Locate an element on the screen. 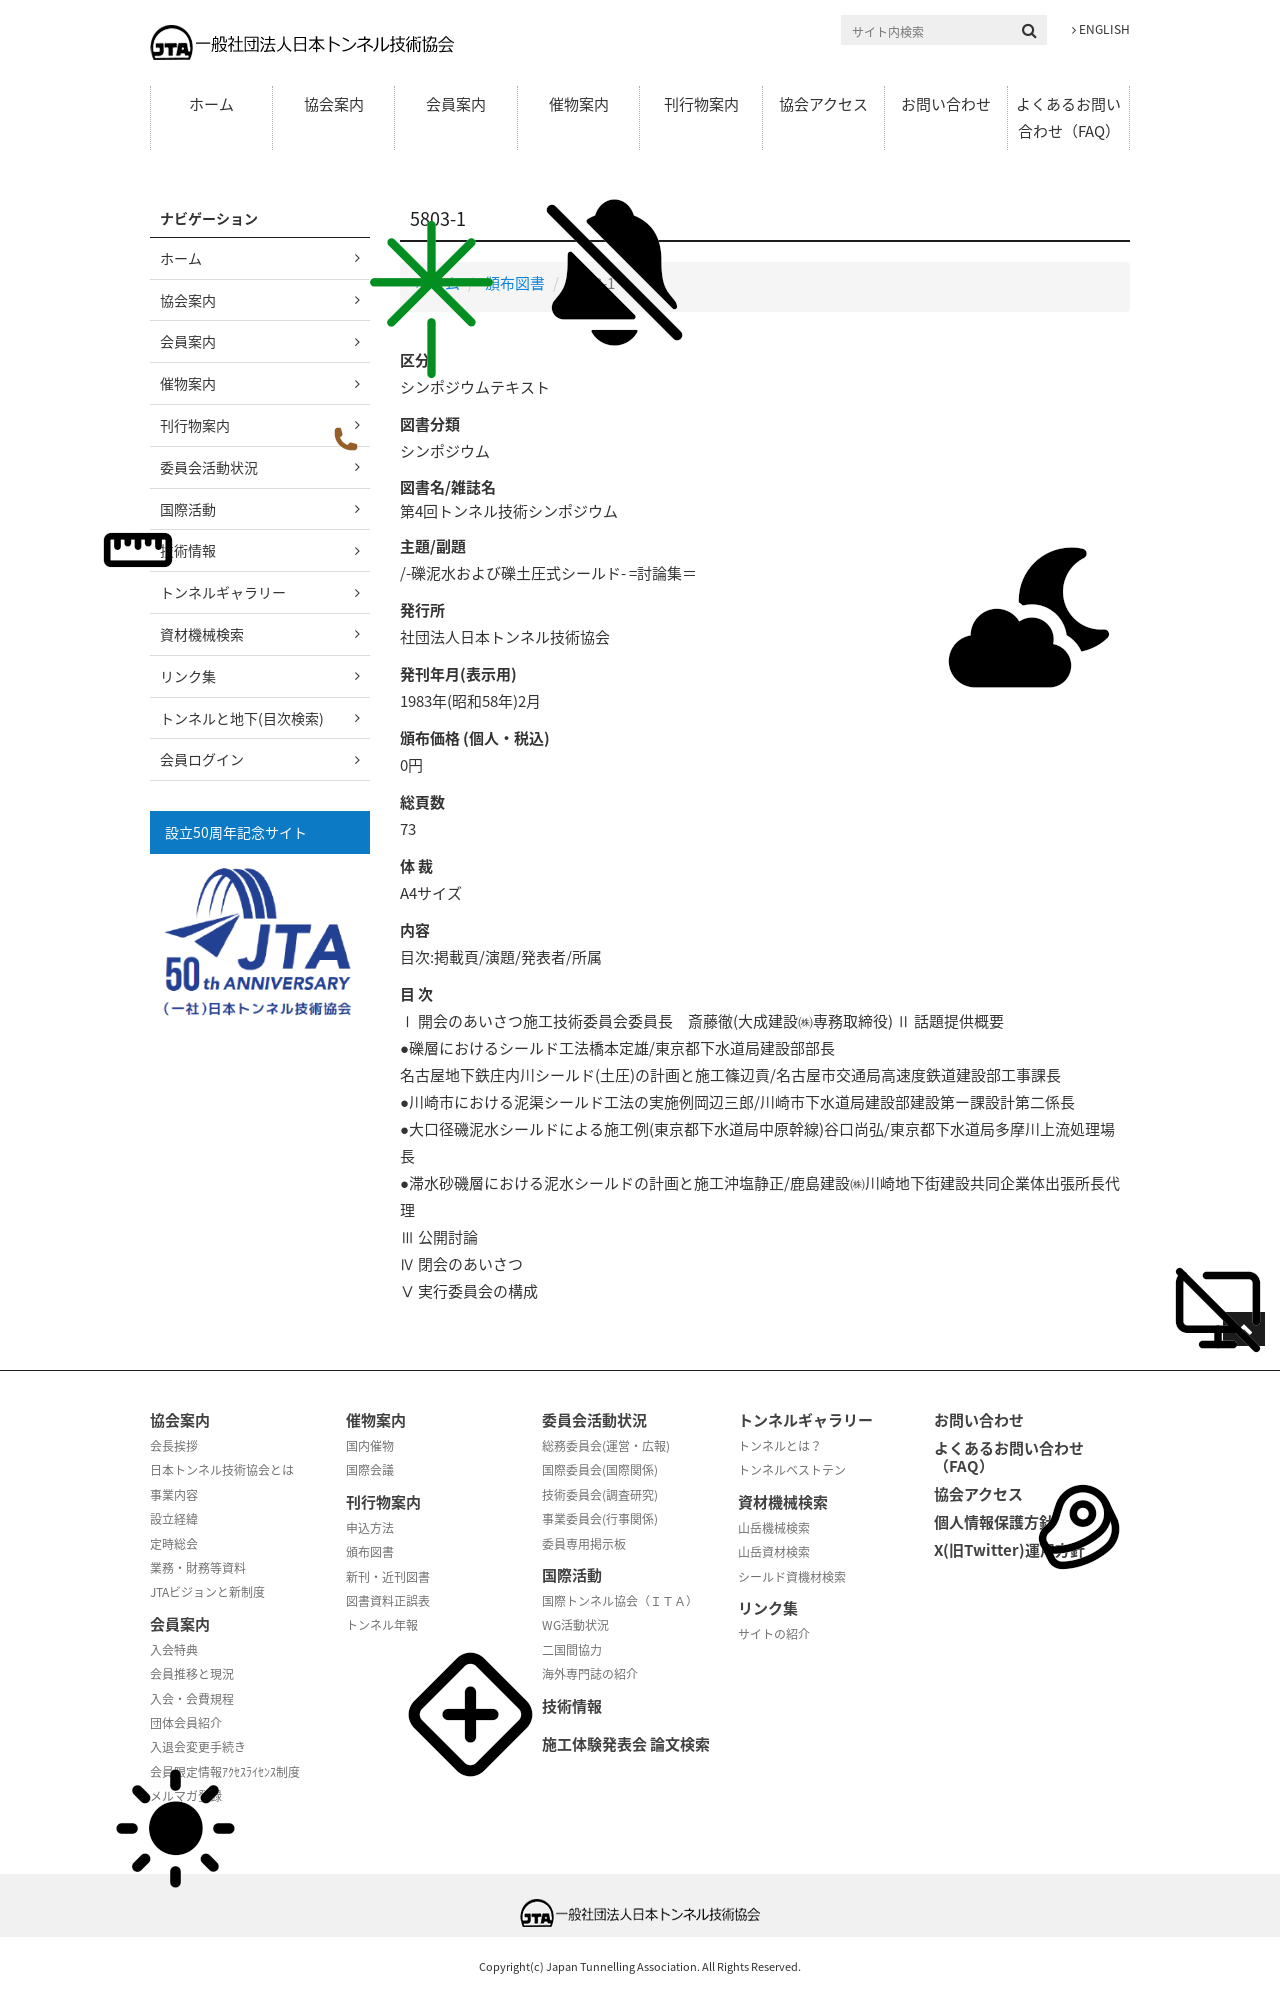 This screenshot has height=2016, width=1280. link to linktree profile is located at coordinates (431, 299).